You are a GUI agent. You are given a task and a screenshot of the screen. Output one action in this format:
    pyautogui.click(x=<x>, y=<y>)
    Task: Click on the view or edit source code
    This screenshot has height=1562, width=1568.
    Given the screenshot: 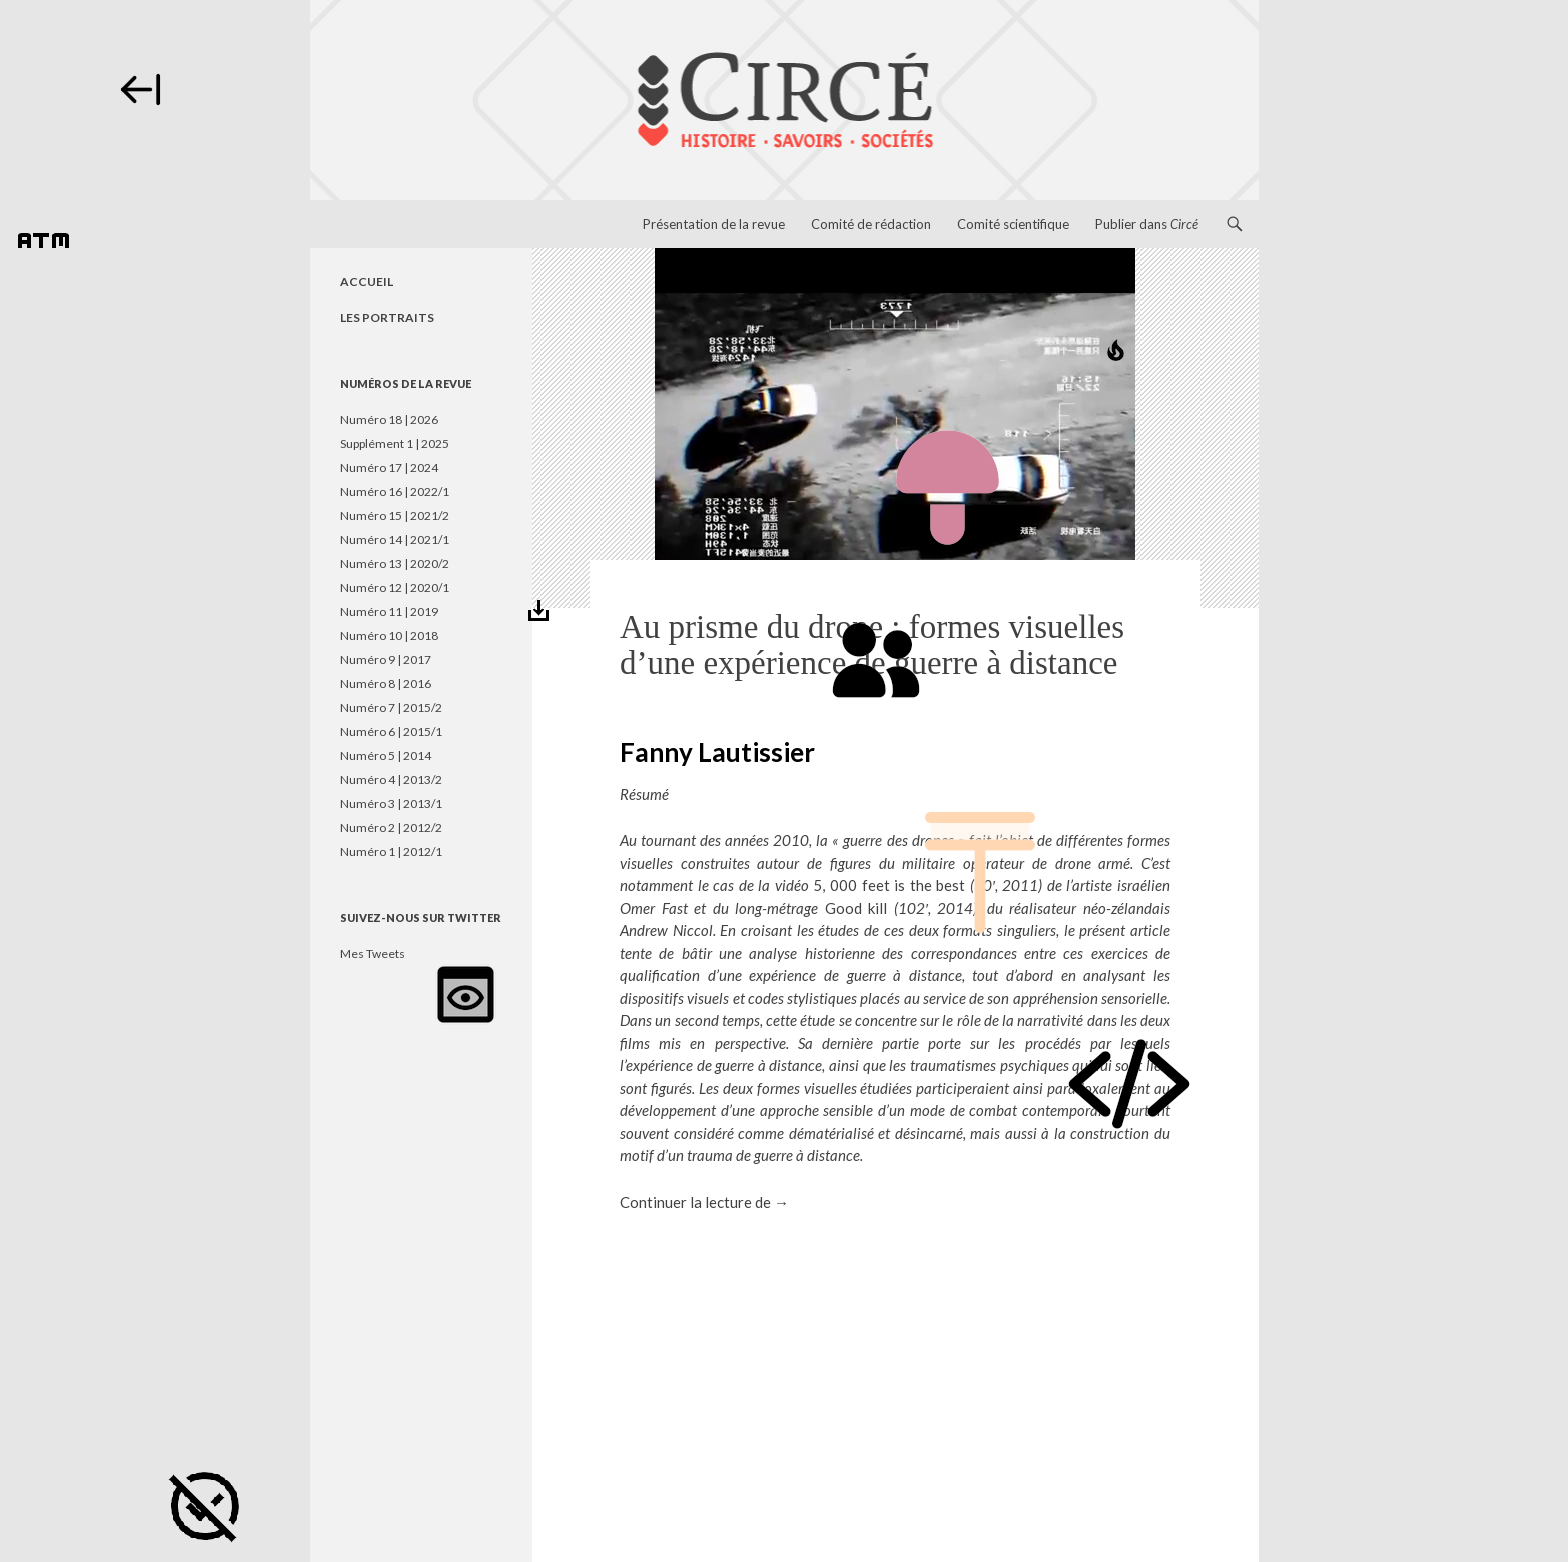 What is the action you would take?
    pyautogui.click(x=1129, y=1084)
    